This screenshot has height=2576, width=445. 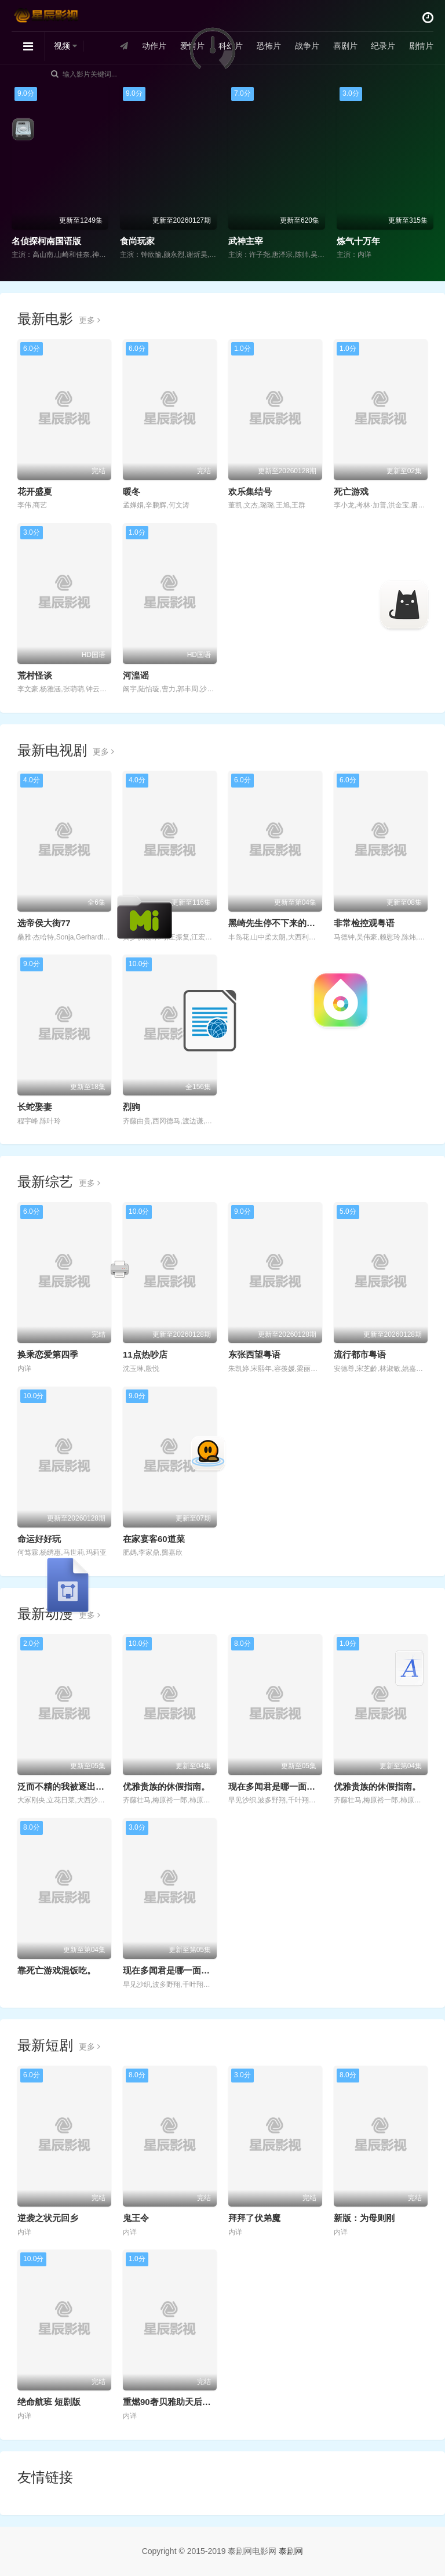 I want to click on print the current document, so click(x=119, y=1269).